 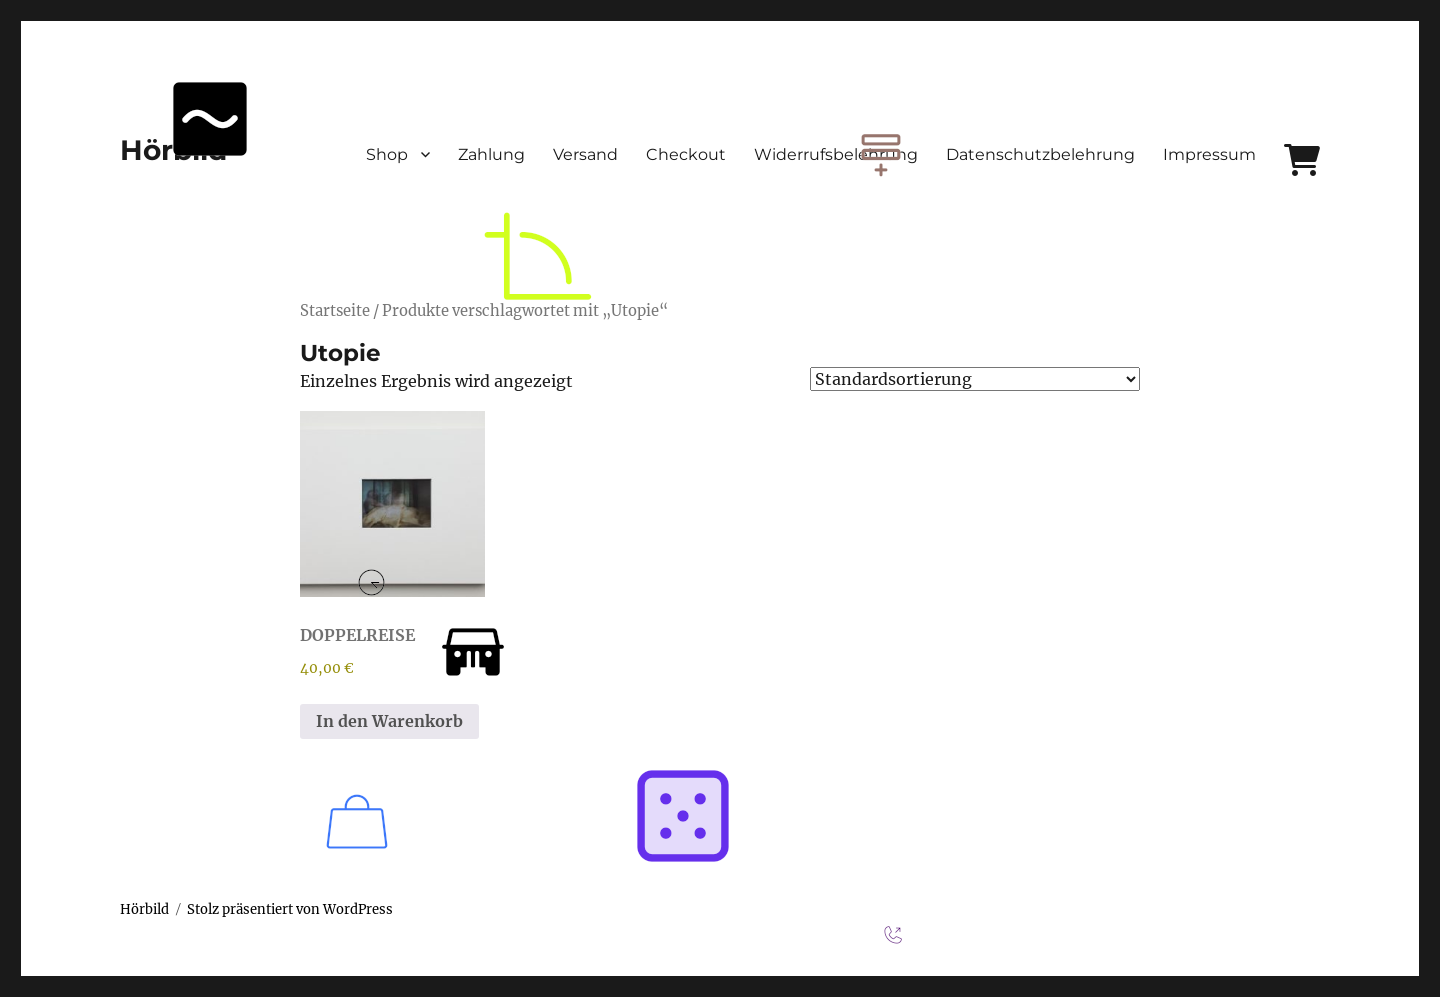 What do you see at coordinates (210, 119) in the screenshot?
I see `indicates approximate or similar value` at bounding box center [210, 119].